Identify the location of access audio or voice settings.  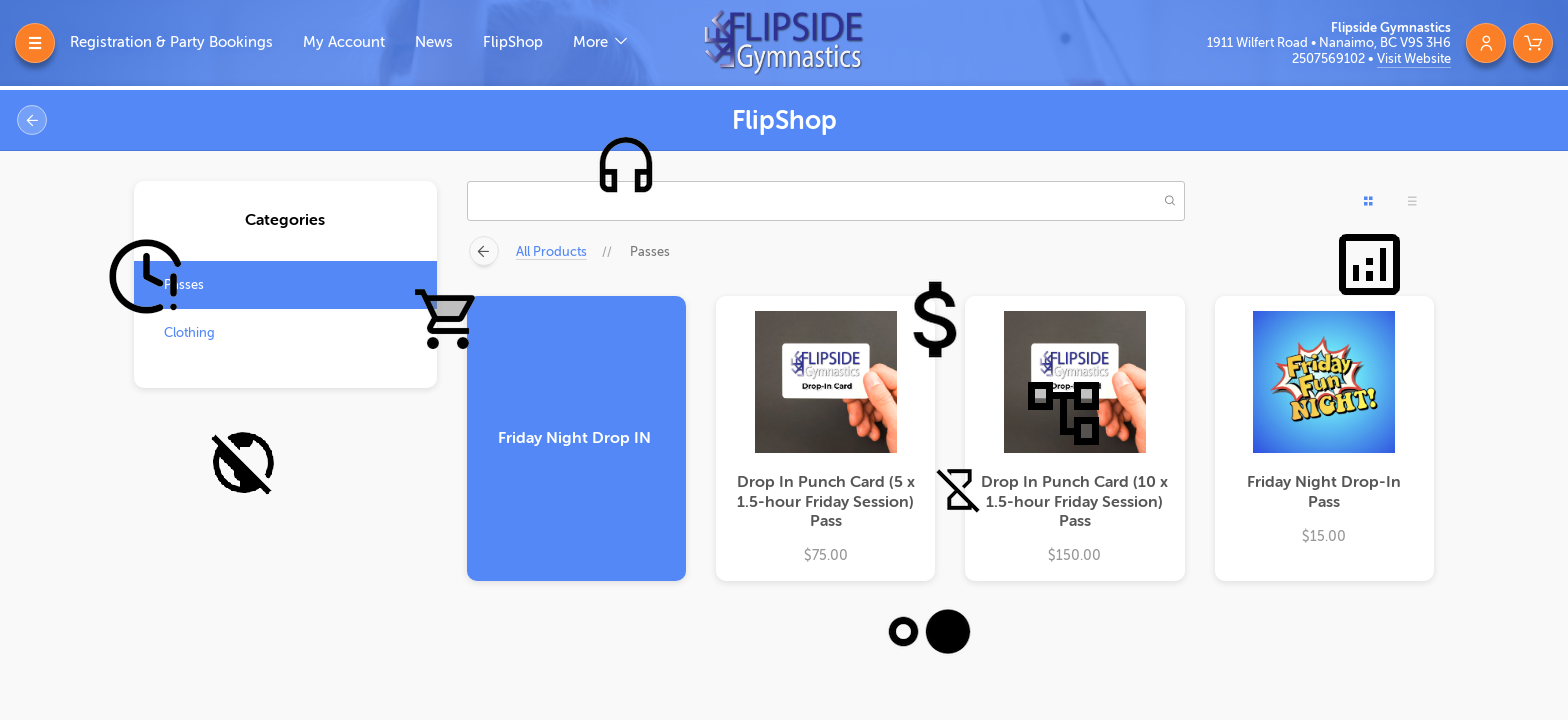
(626, 169).